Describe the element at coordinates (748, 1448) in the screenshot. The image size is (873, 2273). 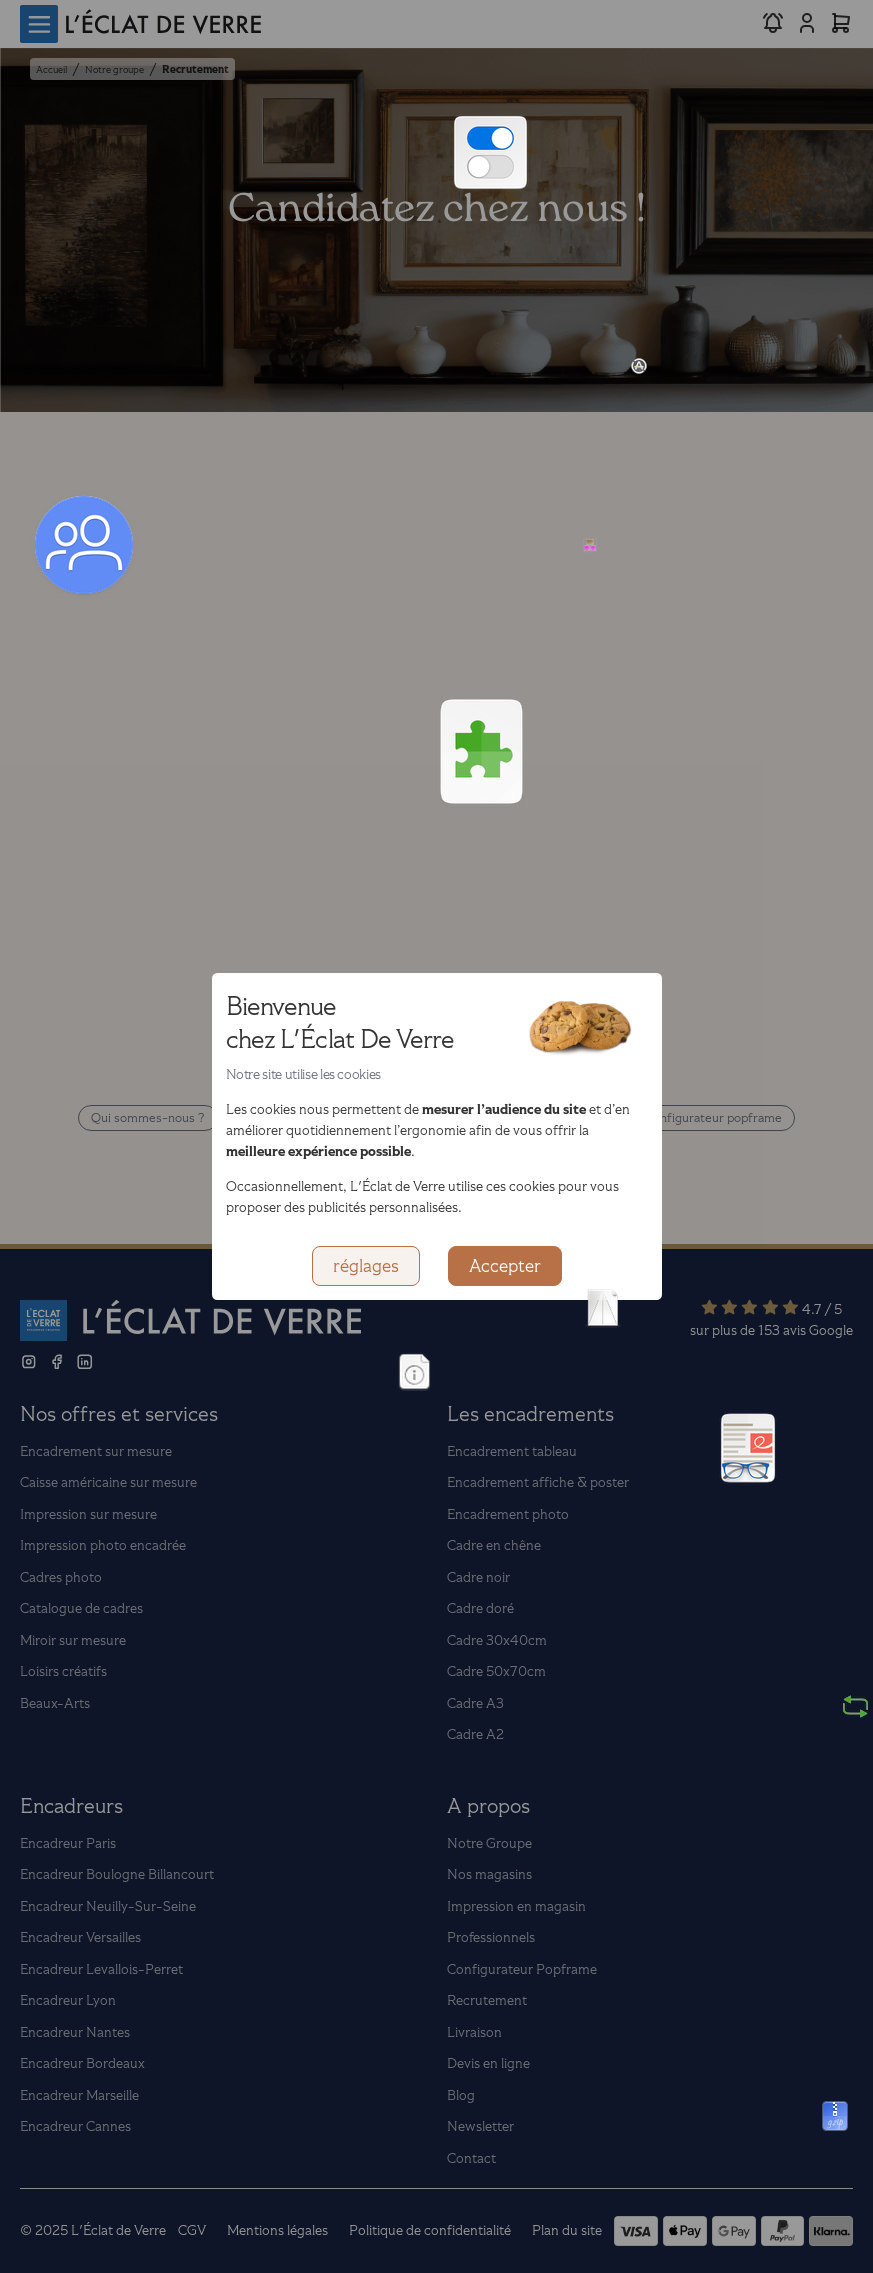
I see `open atril document viewer` at that location.